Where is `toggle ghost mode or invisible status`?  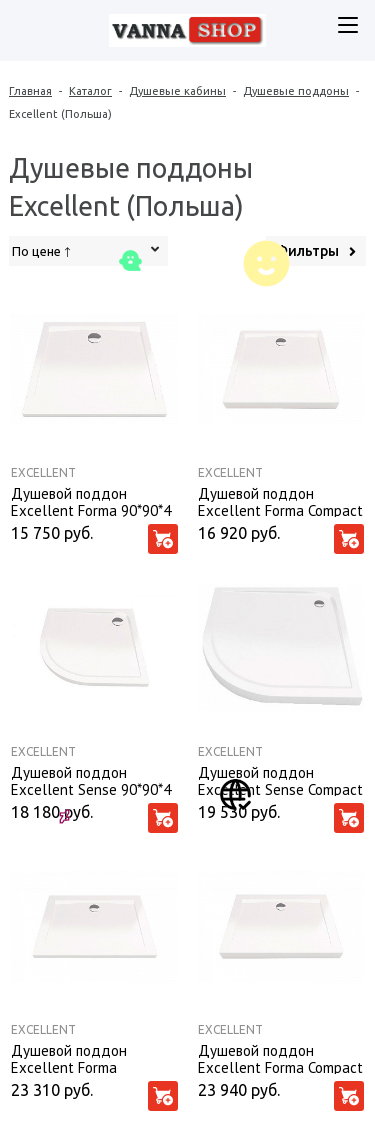
toggle ghost mode or invisible status is located at coordinates (130, 260).